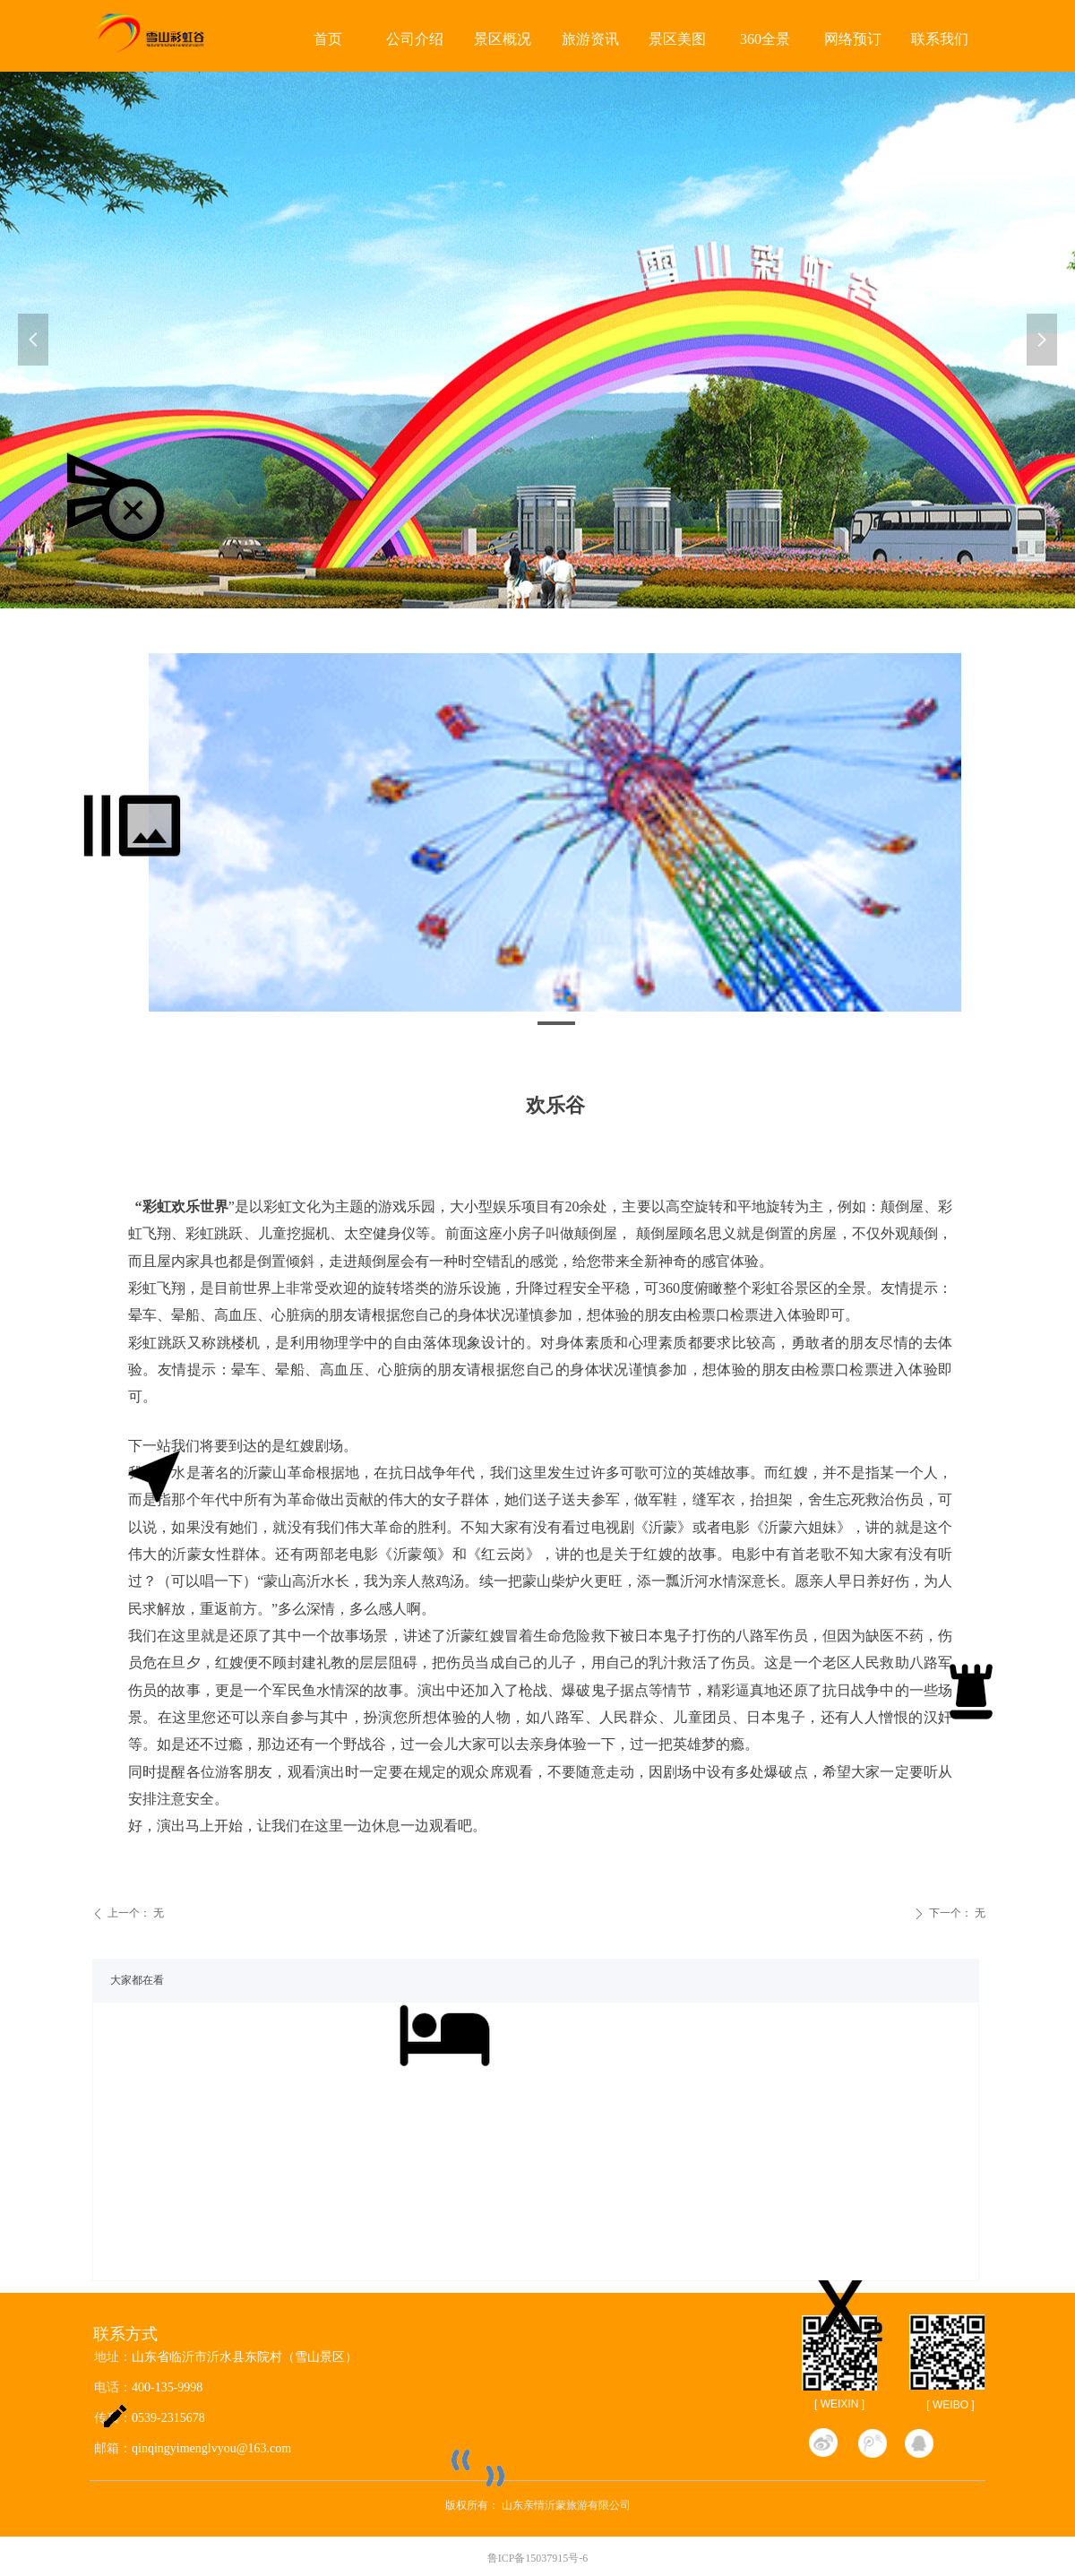  I want to click on format text as subscript, so click(840, 2311).